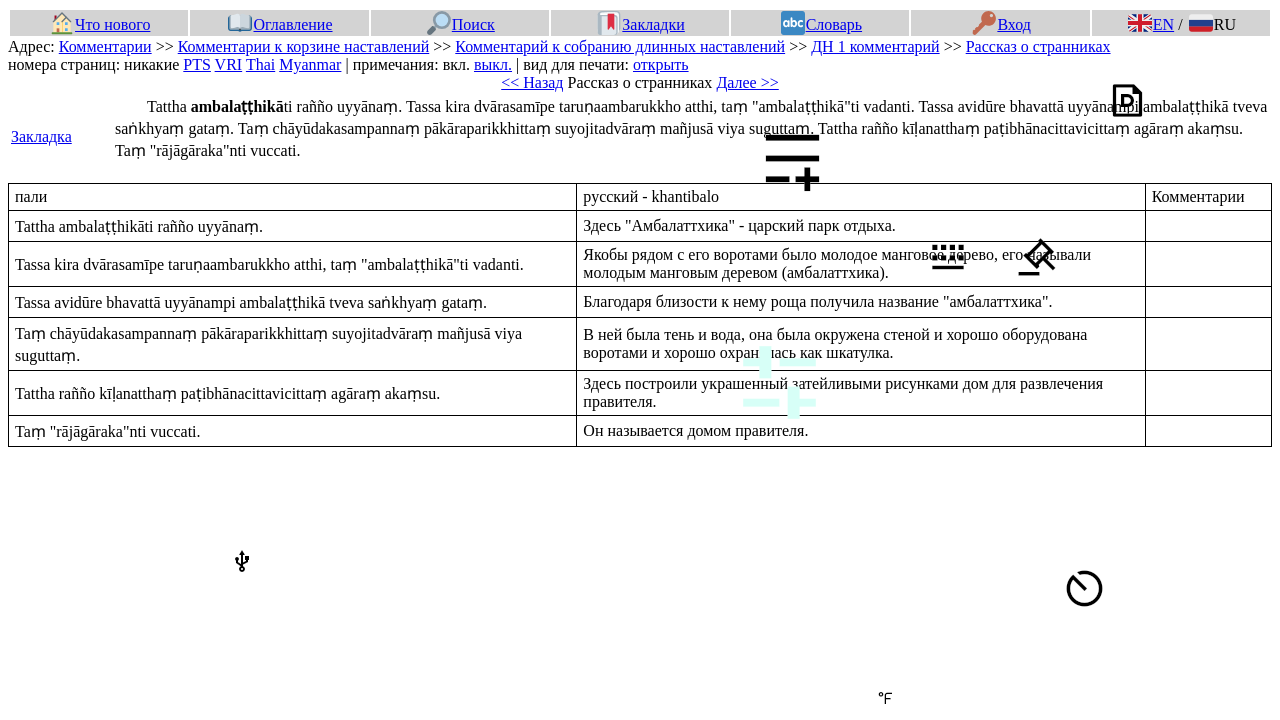 The image size is (1280, 720). I want to click on open the on-screen keyboard, so click(948, 257).